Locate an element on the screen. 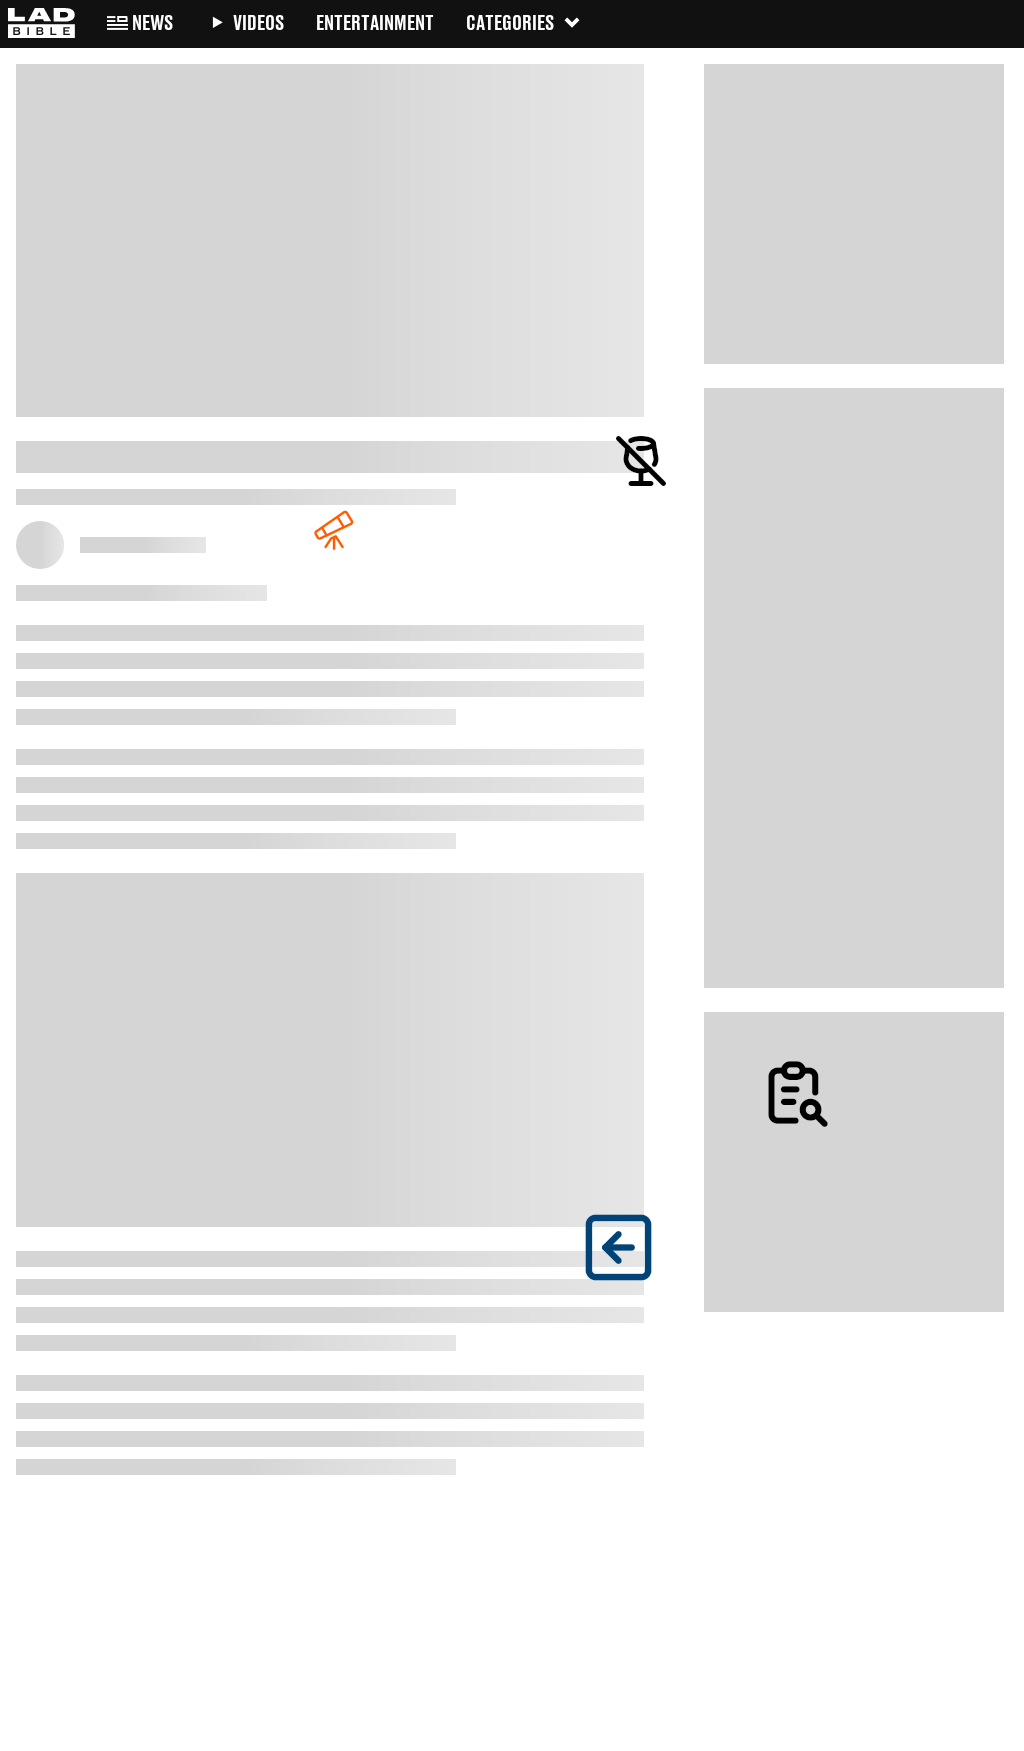 The image size is (1024, 1751). search through reports or documents is located at coordinates (796, 1092).